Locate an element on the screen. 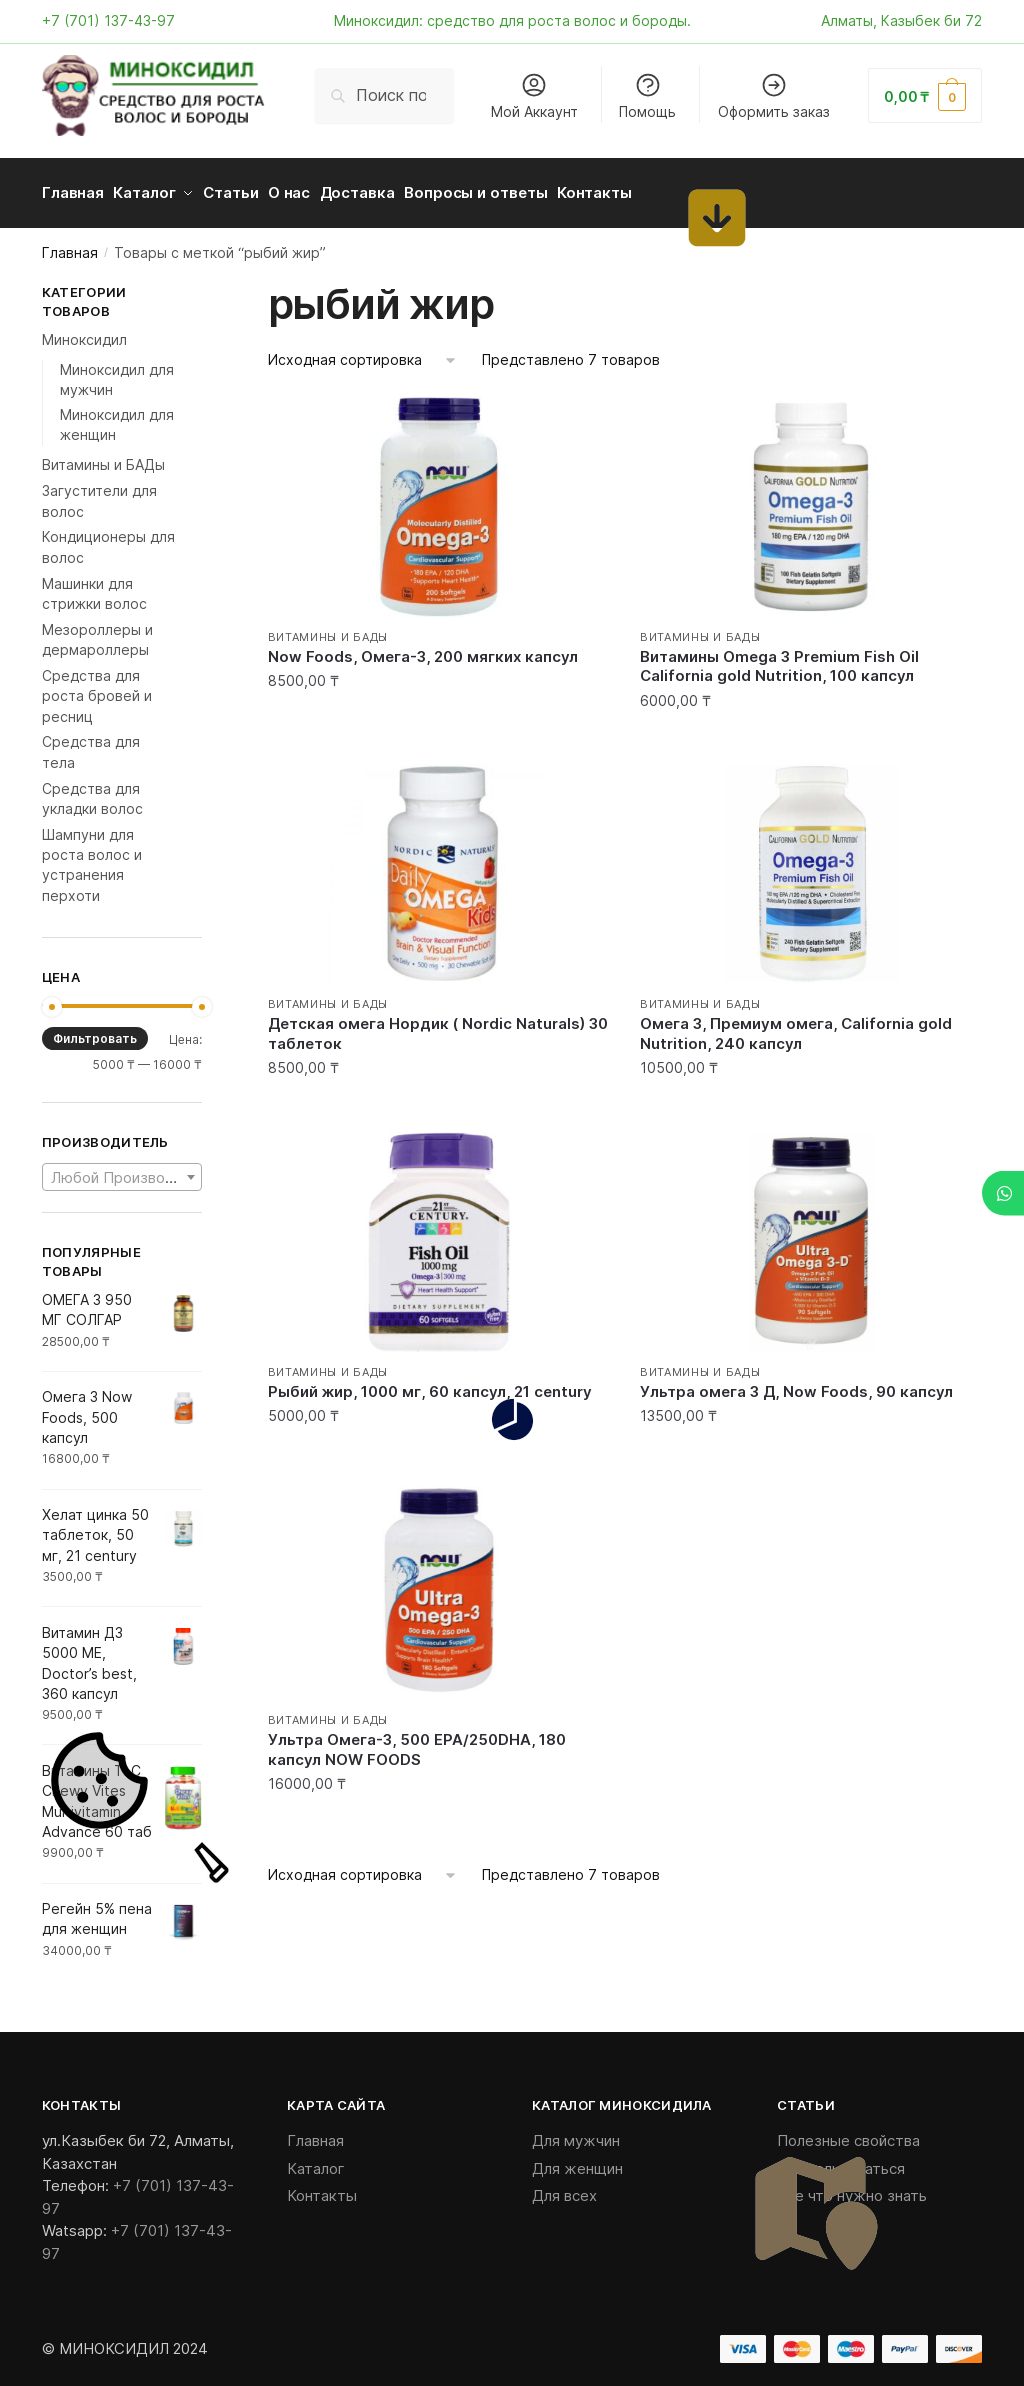  view location on map is located at coordinates (810, 2208).